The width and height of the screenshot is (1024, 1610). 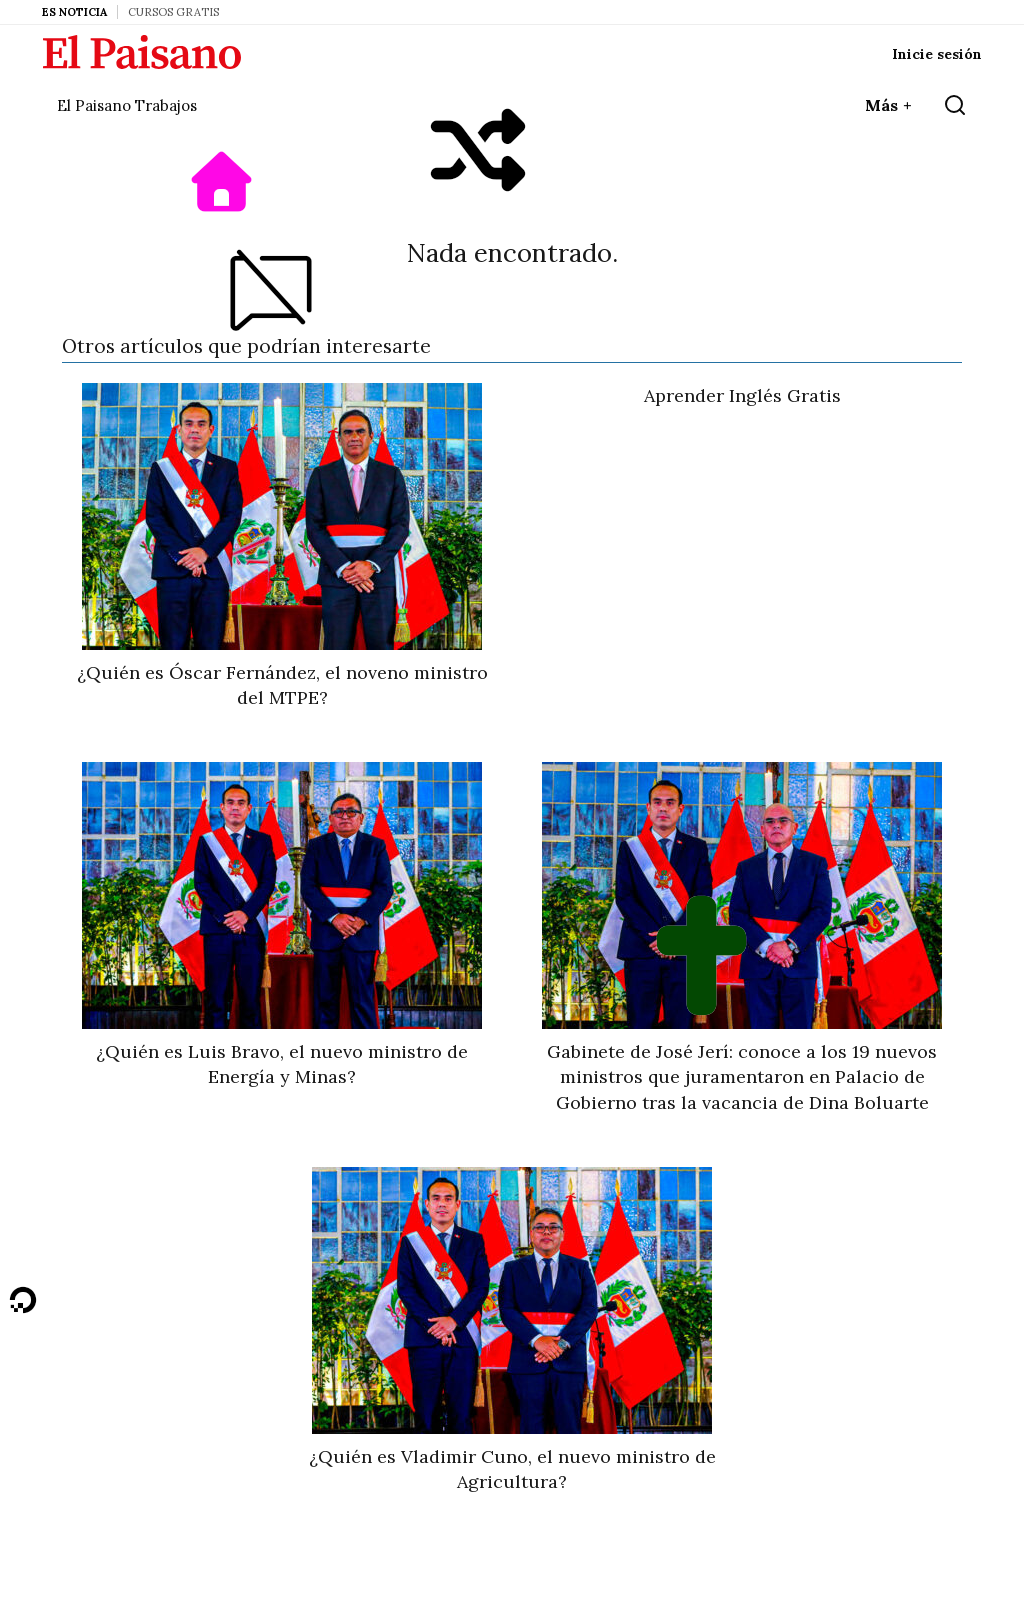 I want to click on indicates a religious or faith-based feature, so click(x=701, y=955).